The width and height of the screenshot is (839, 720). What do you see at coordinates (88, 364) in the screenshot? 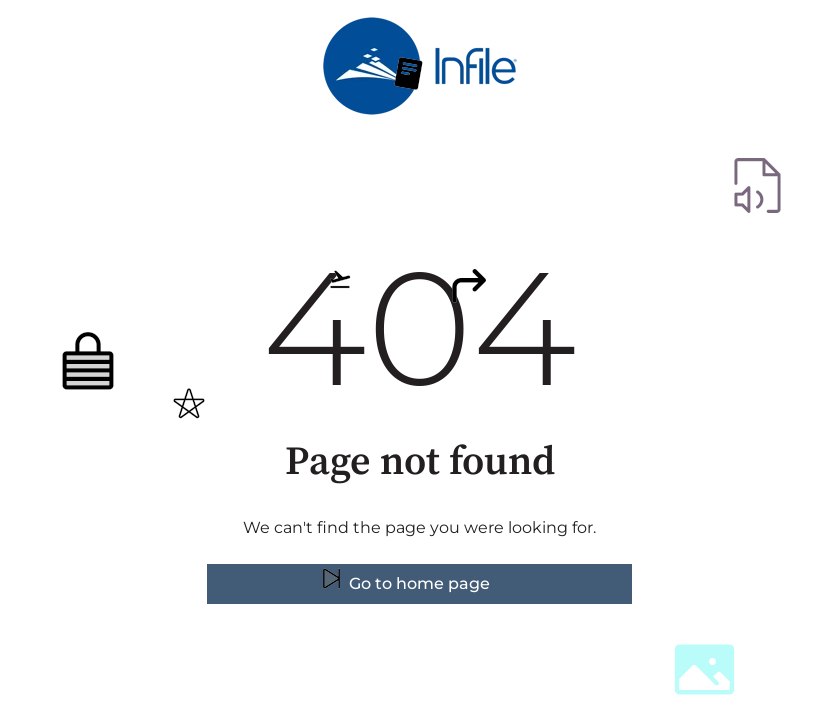
I see `indicates secure or encrypted content` at bounding box center [88, 364].